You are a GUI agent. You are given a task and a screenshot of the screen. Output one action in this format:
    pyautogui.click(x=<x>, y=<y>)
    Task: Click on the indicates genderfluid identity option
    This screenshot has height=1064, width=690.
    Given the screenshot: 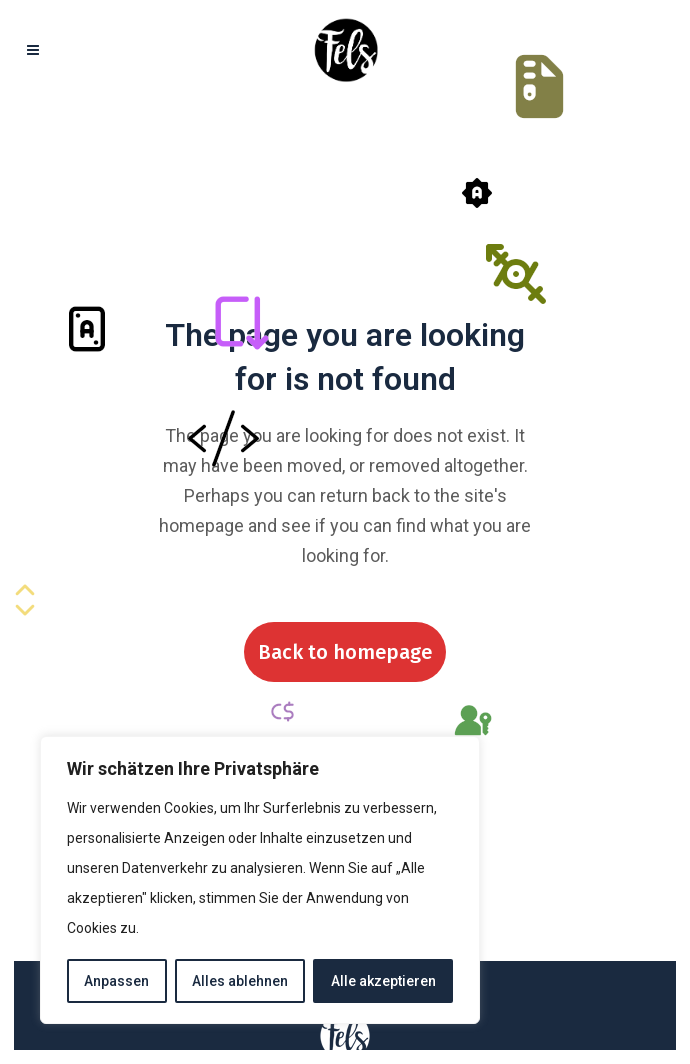 What is the action you would take?
    pyautogui.click(x=516, y=274)
    